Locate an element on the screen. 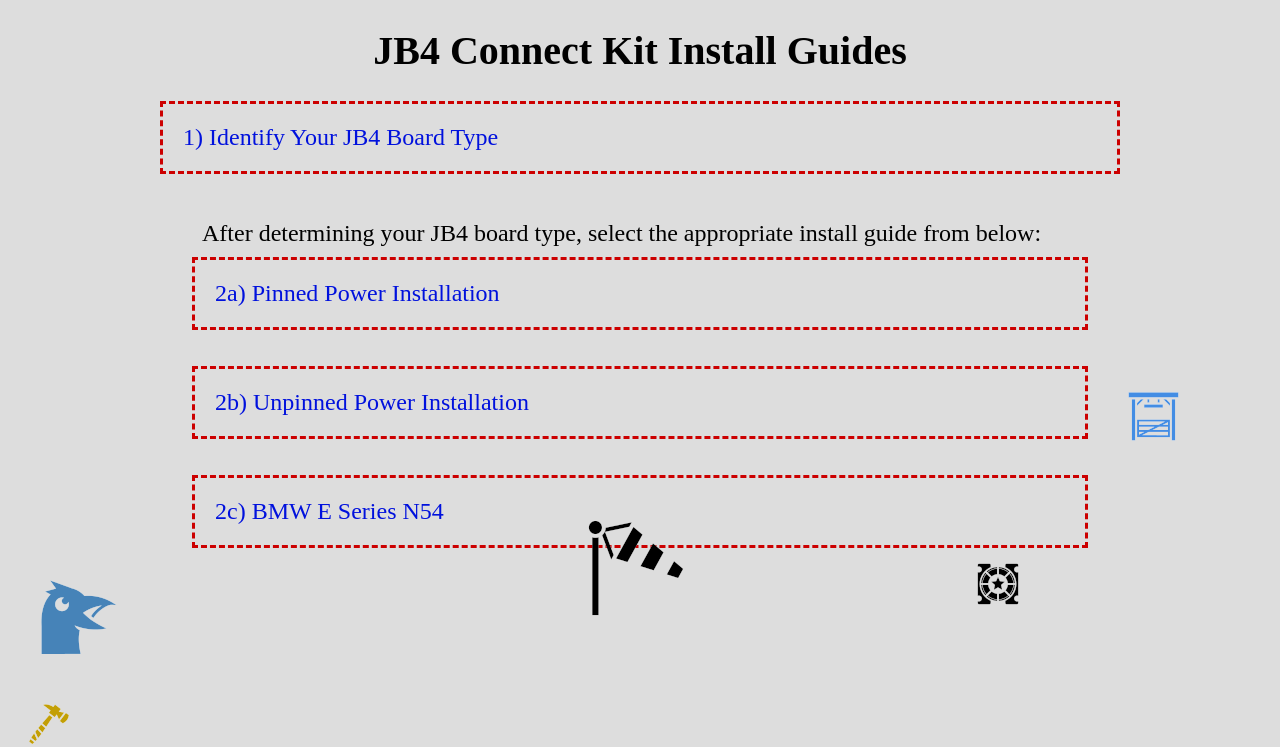 This screenshot has width=1280, height=747. access ranch or farm management features is located at coordinates (1153, 415).